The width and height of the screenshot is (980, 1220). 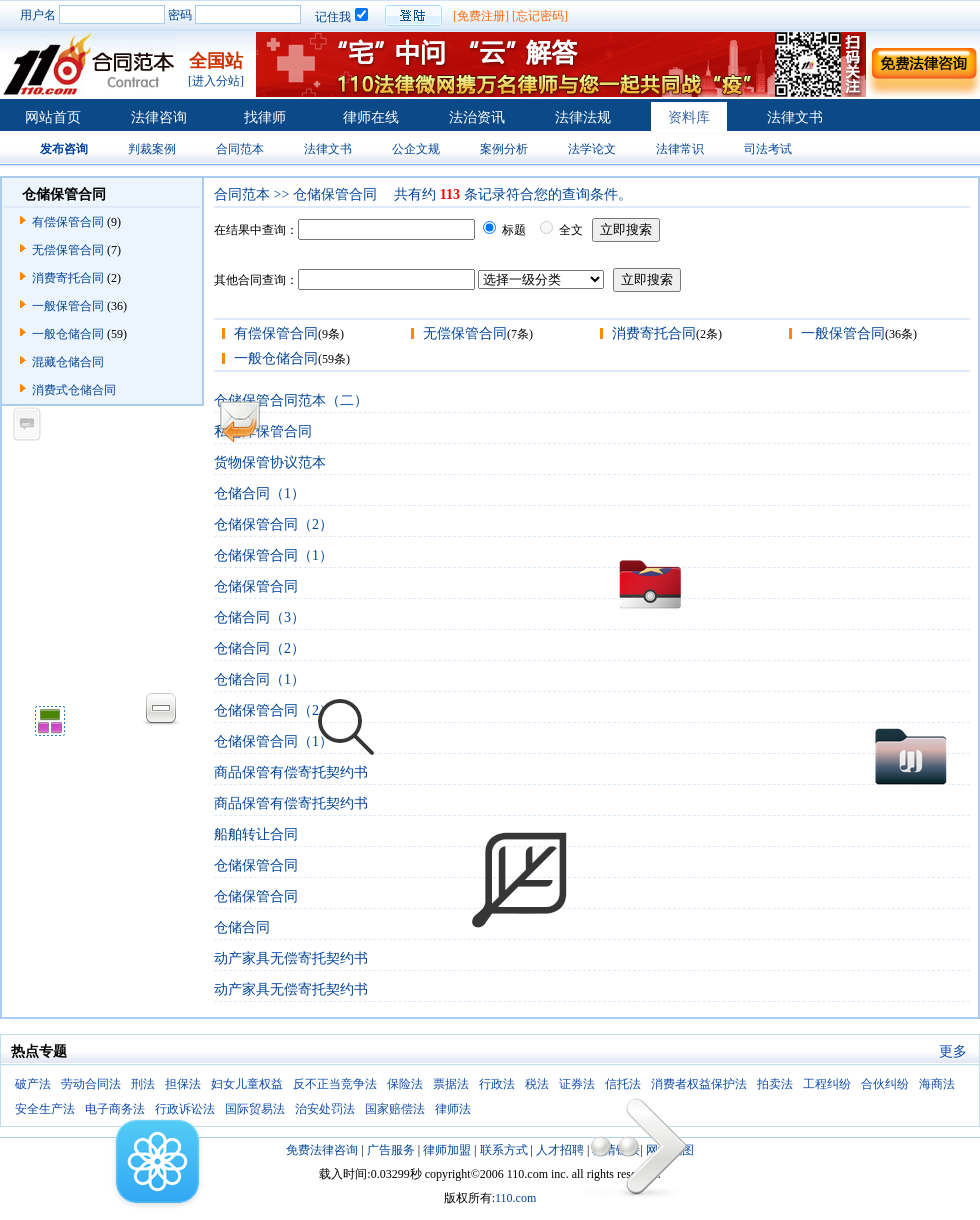 What do you see at coordinates (519, 880) in the screenshot?
I see `enable power saving or eco mode` at bounding box center [519, 880].